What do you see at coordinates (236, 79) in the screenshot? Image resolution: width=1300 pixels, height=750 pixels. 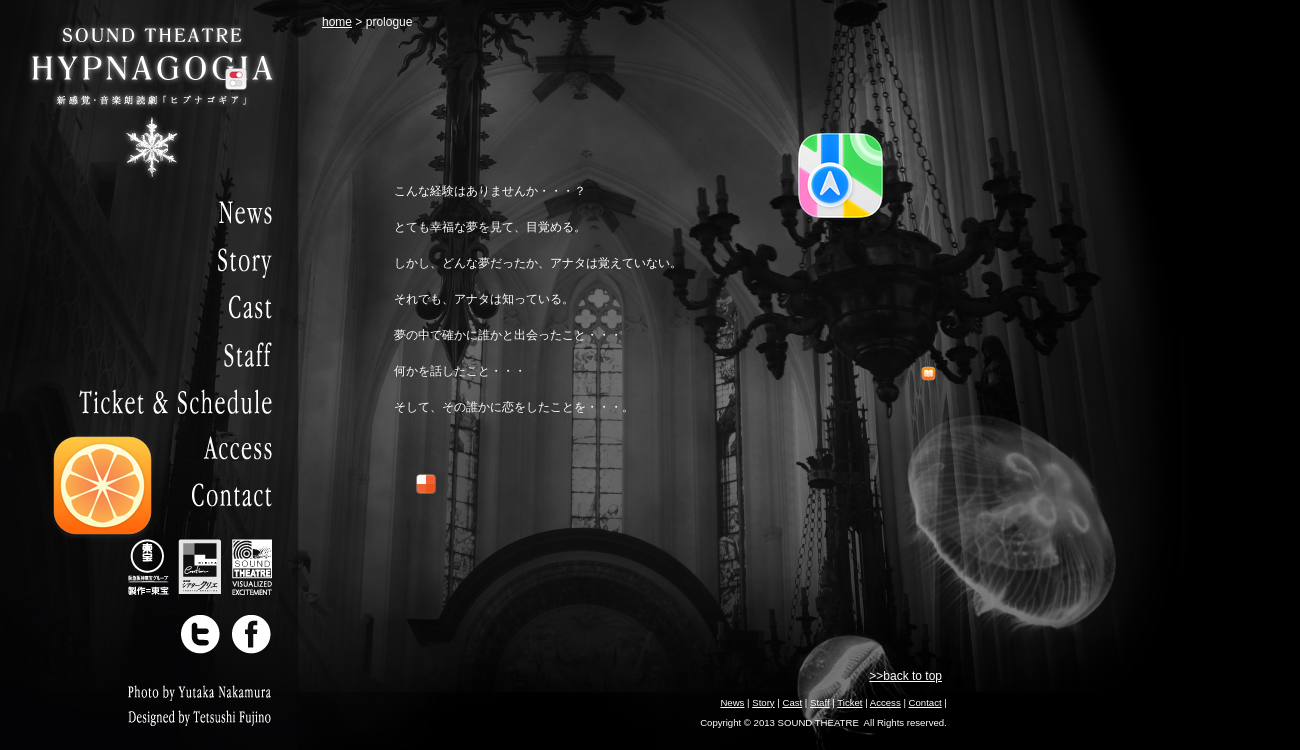 I see `open system settings or preferences` at bounding box center [236, 79].